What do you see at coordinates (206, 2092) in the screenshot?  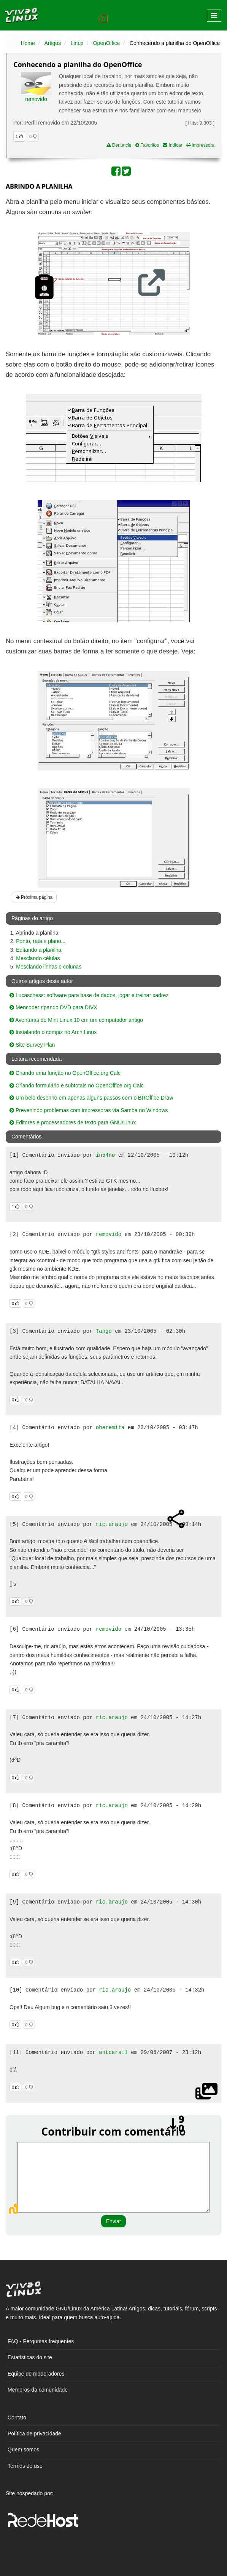 I see `access photo and video gallery` at bounding box center [206, 2092].